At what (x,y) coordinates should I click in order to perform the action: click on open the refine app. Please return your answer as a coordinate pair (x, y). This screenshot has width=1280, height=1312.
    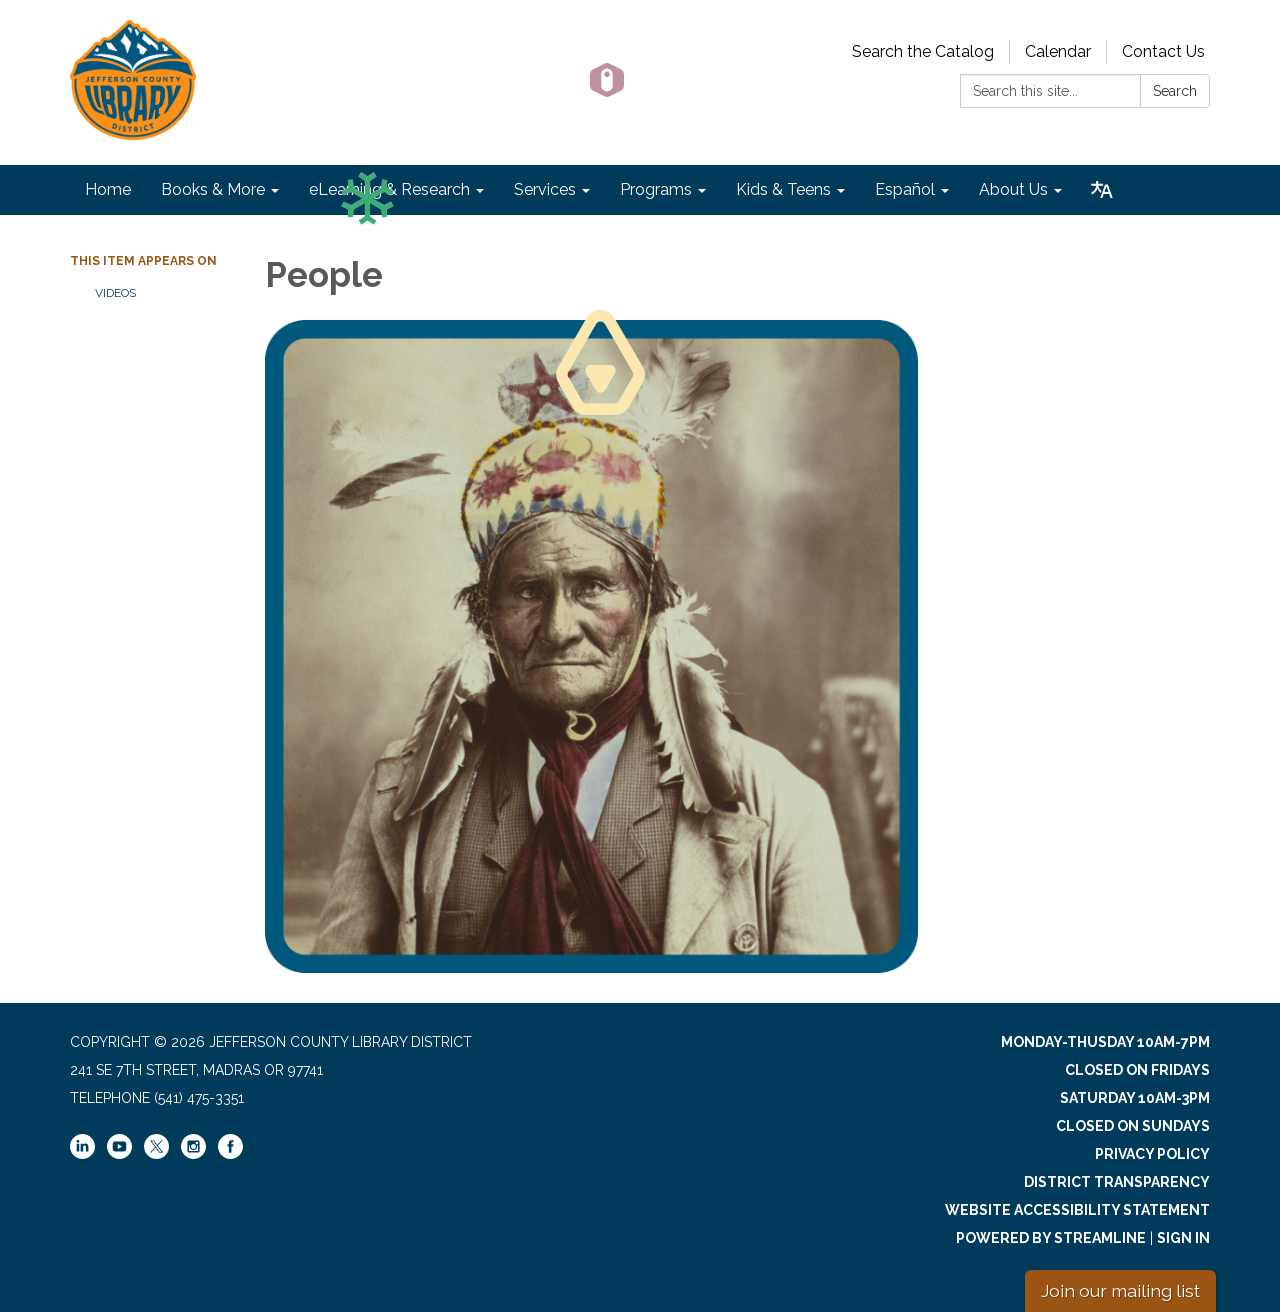
    Looking at the image, I should click on (607, 80).